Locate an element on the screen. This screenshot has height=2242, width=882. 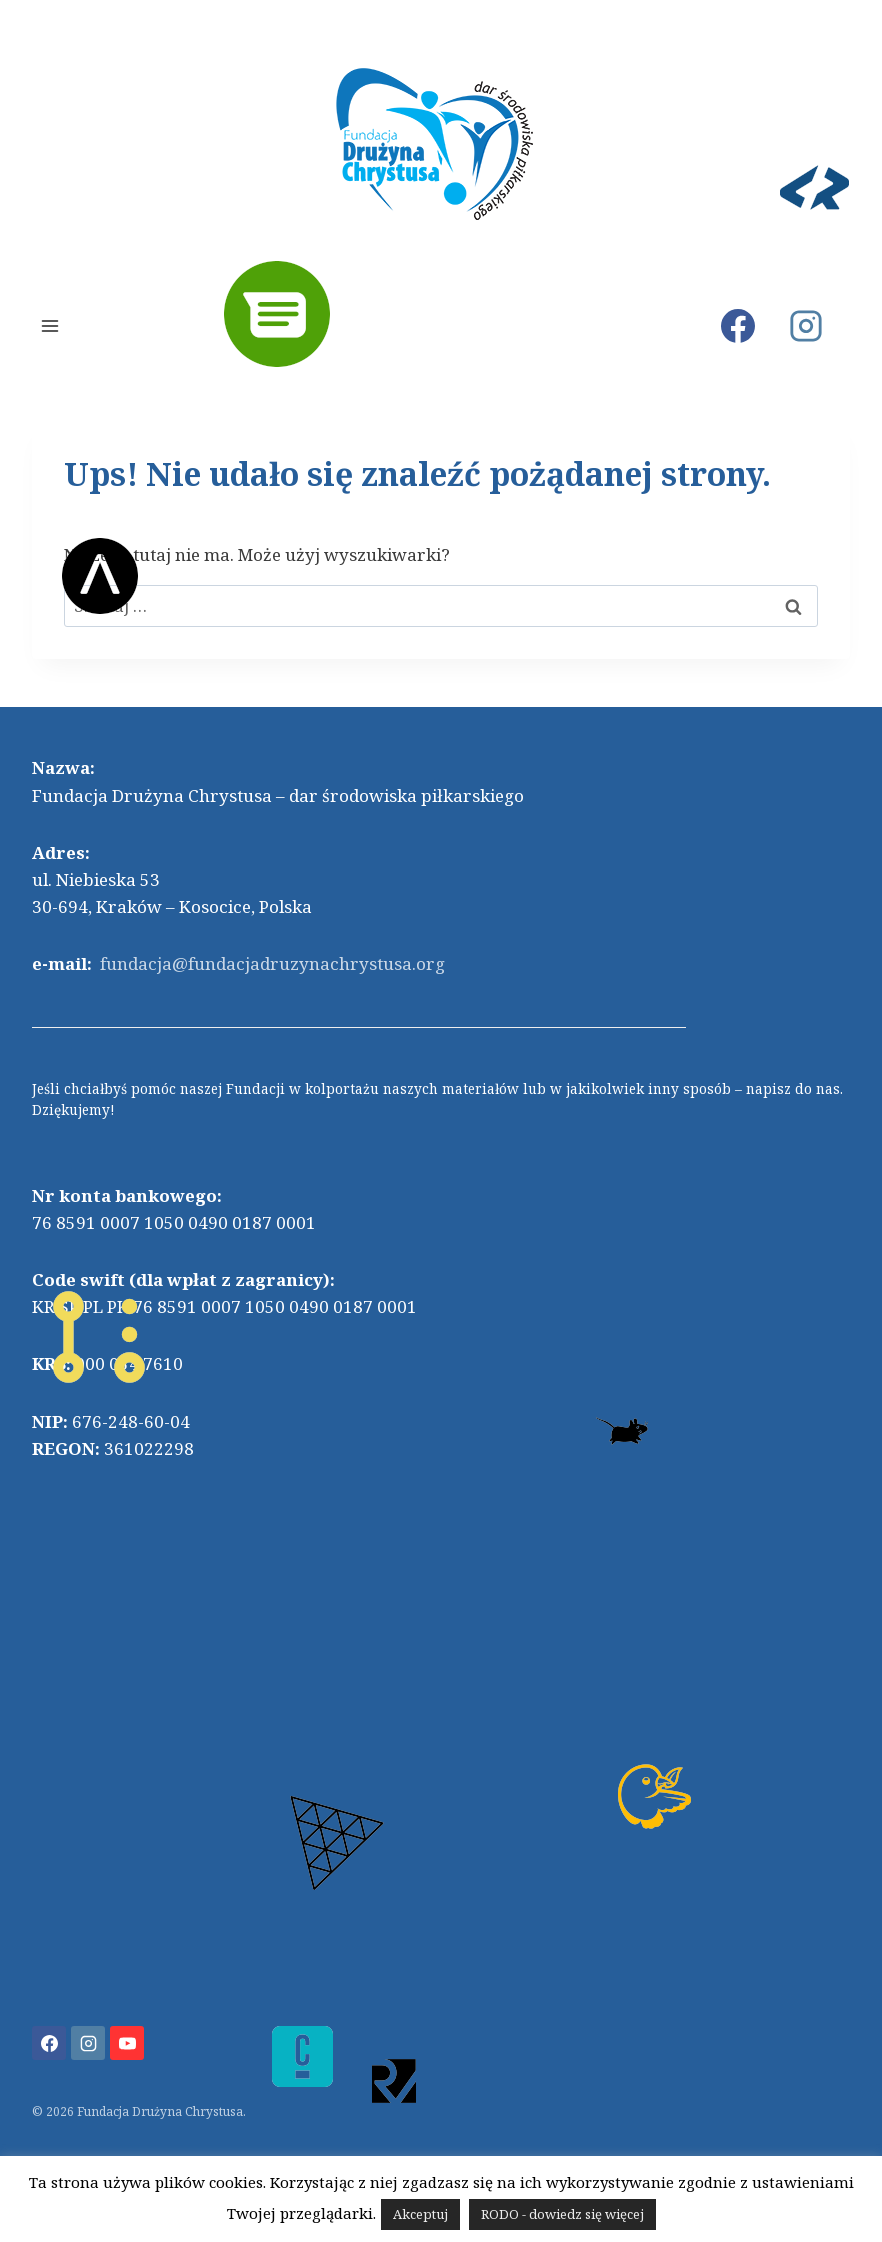
three.js library or project branding is located at coordinates (337, 1843).